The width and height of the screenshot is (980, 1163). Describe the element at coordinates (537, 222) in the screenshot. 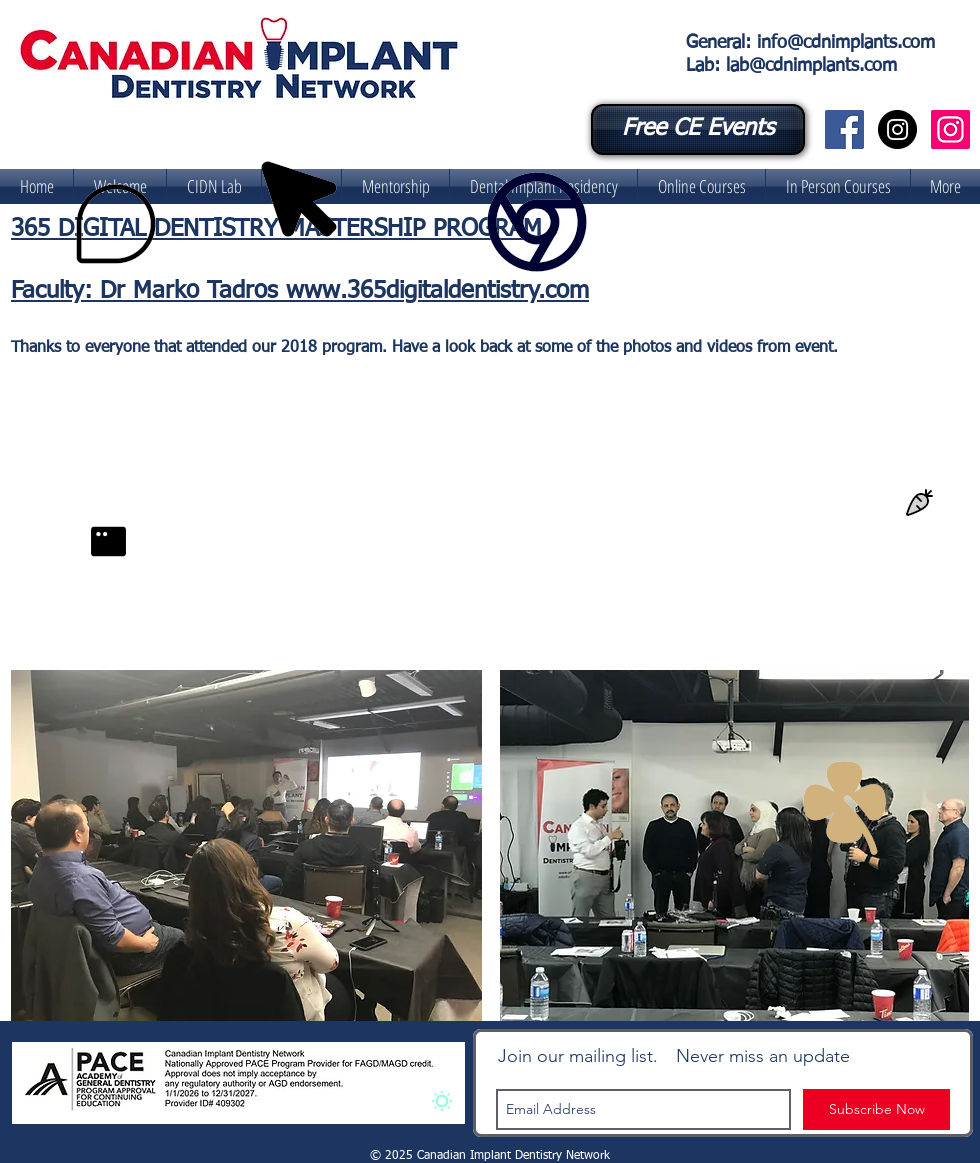

I see `open chromium browser` at that location.